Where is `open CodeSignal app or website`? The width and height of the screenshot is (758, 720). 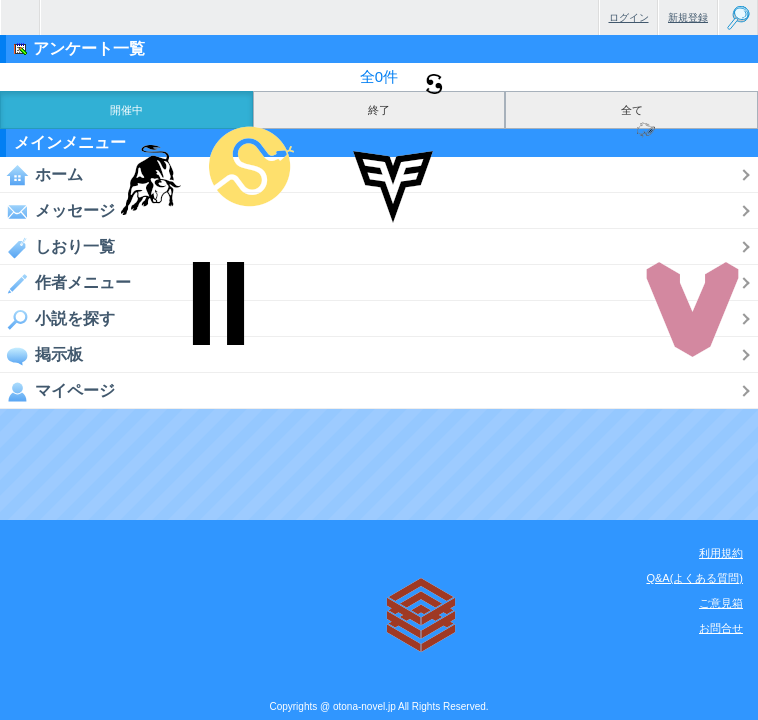
open CodeSignal app or website is located at coordinates (393, 187).